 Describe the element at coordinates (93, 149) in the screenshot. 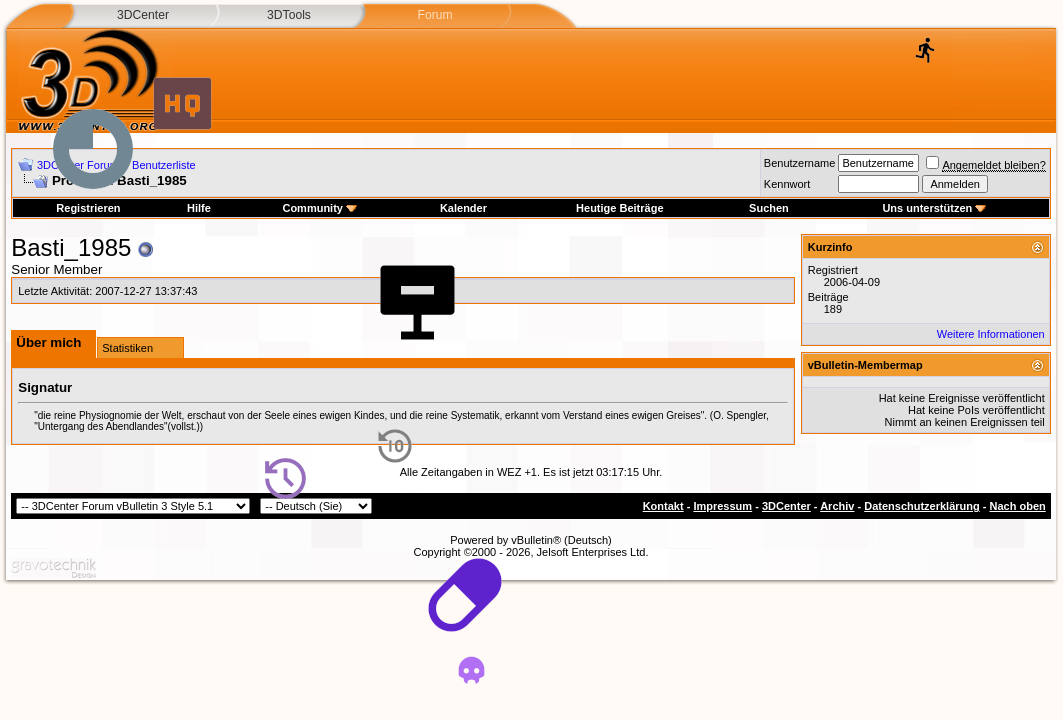

I see `indicates loading or processing in progress` at that location.